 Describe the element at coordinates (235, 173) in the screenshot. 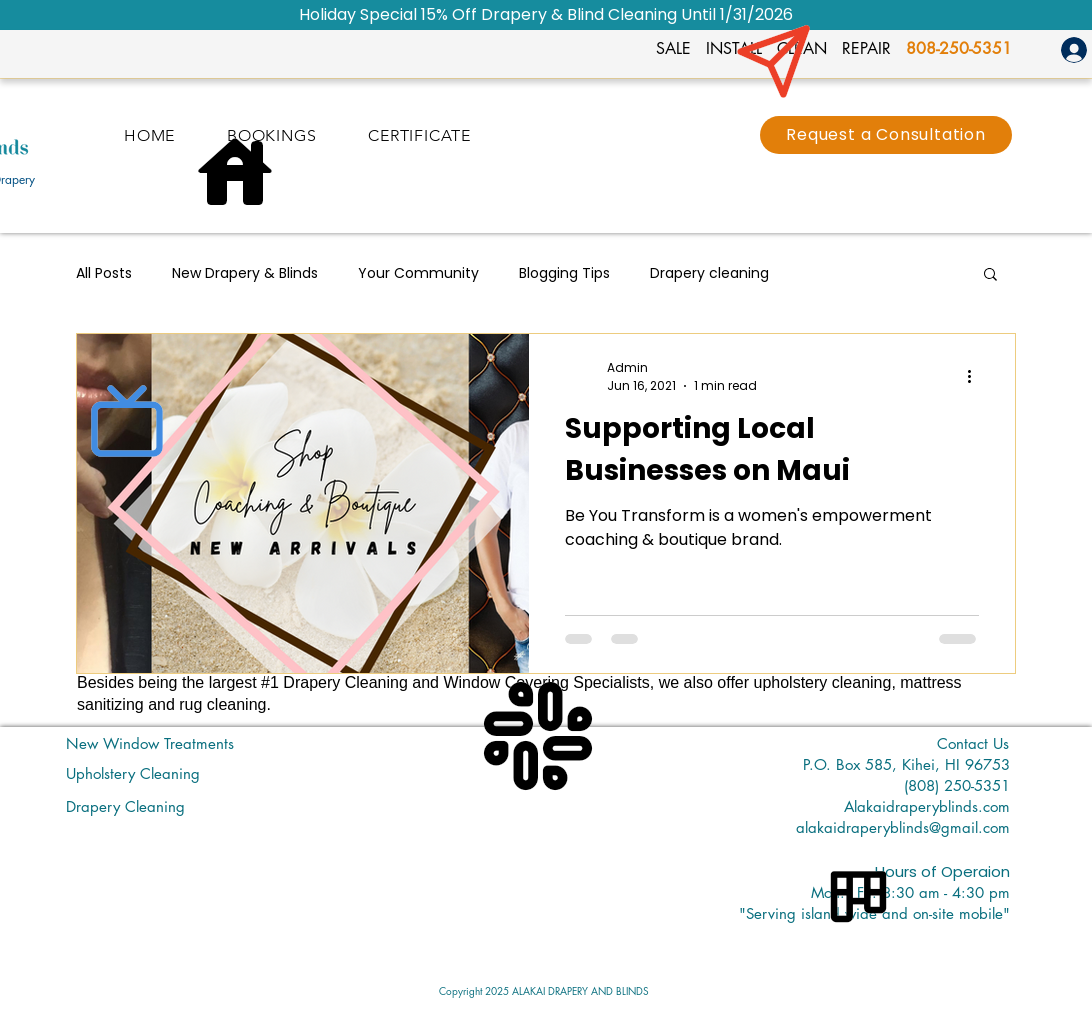

I see `go to home screen` at that location.